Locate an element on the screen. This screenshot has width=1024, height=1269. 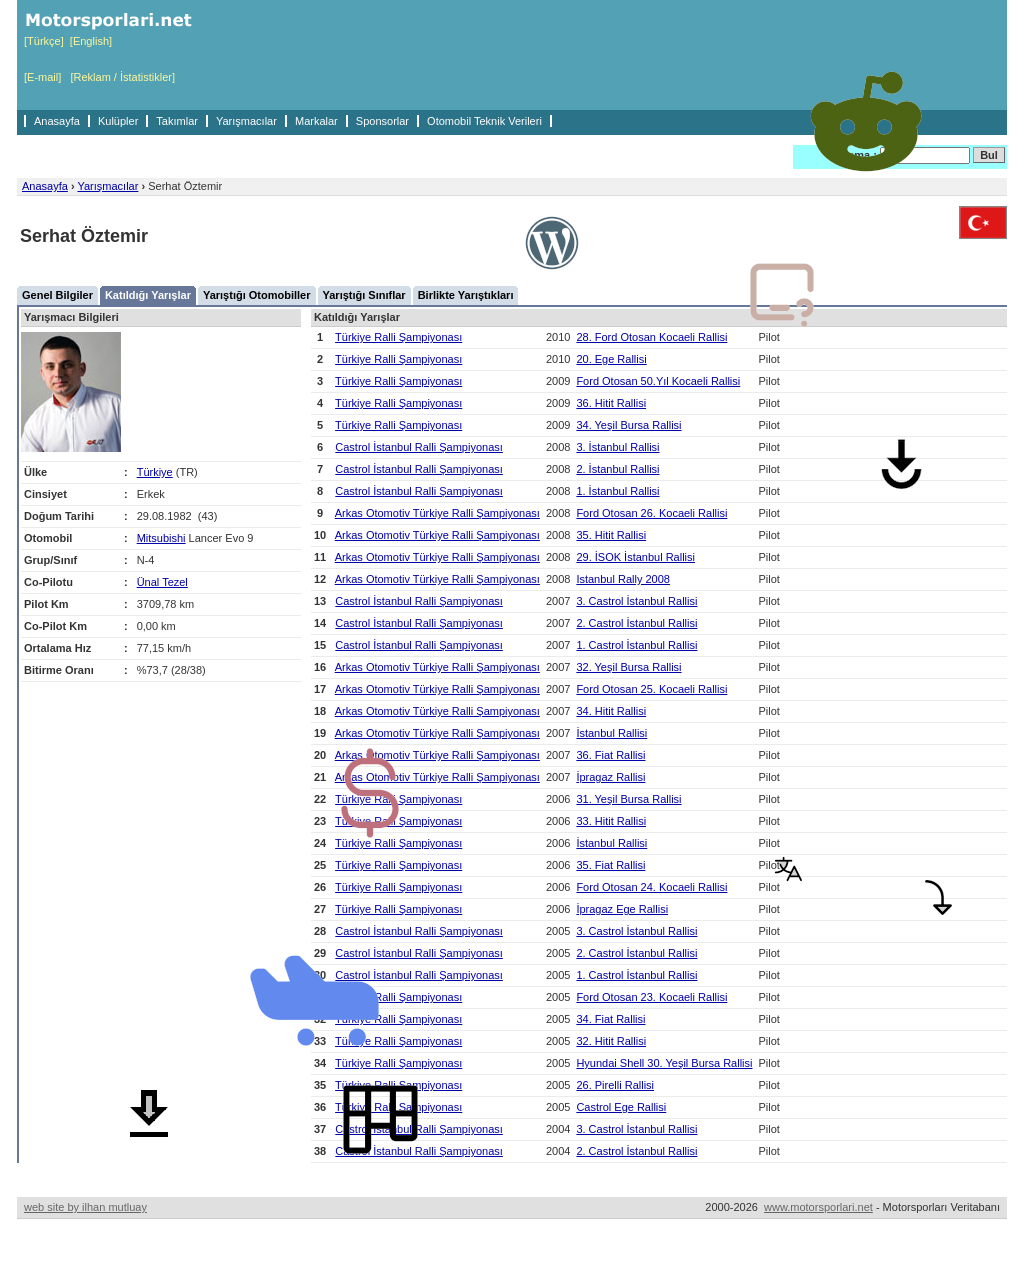
open kanban board view is located at coordinates (380, 1116).